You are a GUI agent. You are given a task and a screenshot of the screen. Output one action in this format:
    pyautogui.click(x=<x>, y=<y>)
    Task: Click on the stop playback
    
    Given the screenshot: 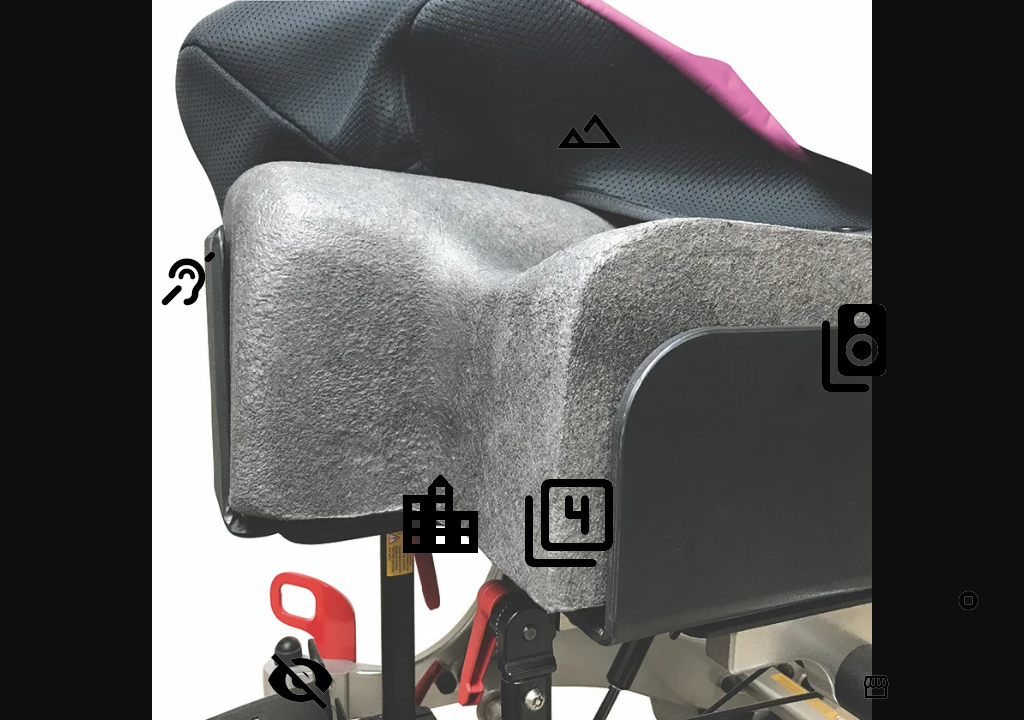 What is the action you would take?
    pyautogui.click(x=968, y=600)
    